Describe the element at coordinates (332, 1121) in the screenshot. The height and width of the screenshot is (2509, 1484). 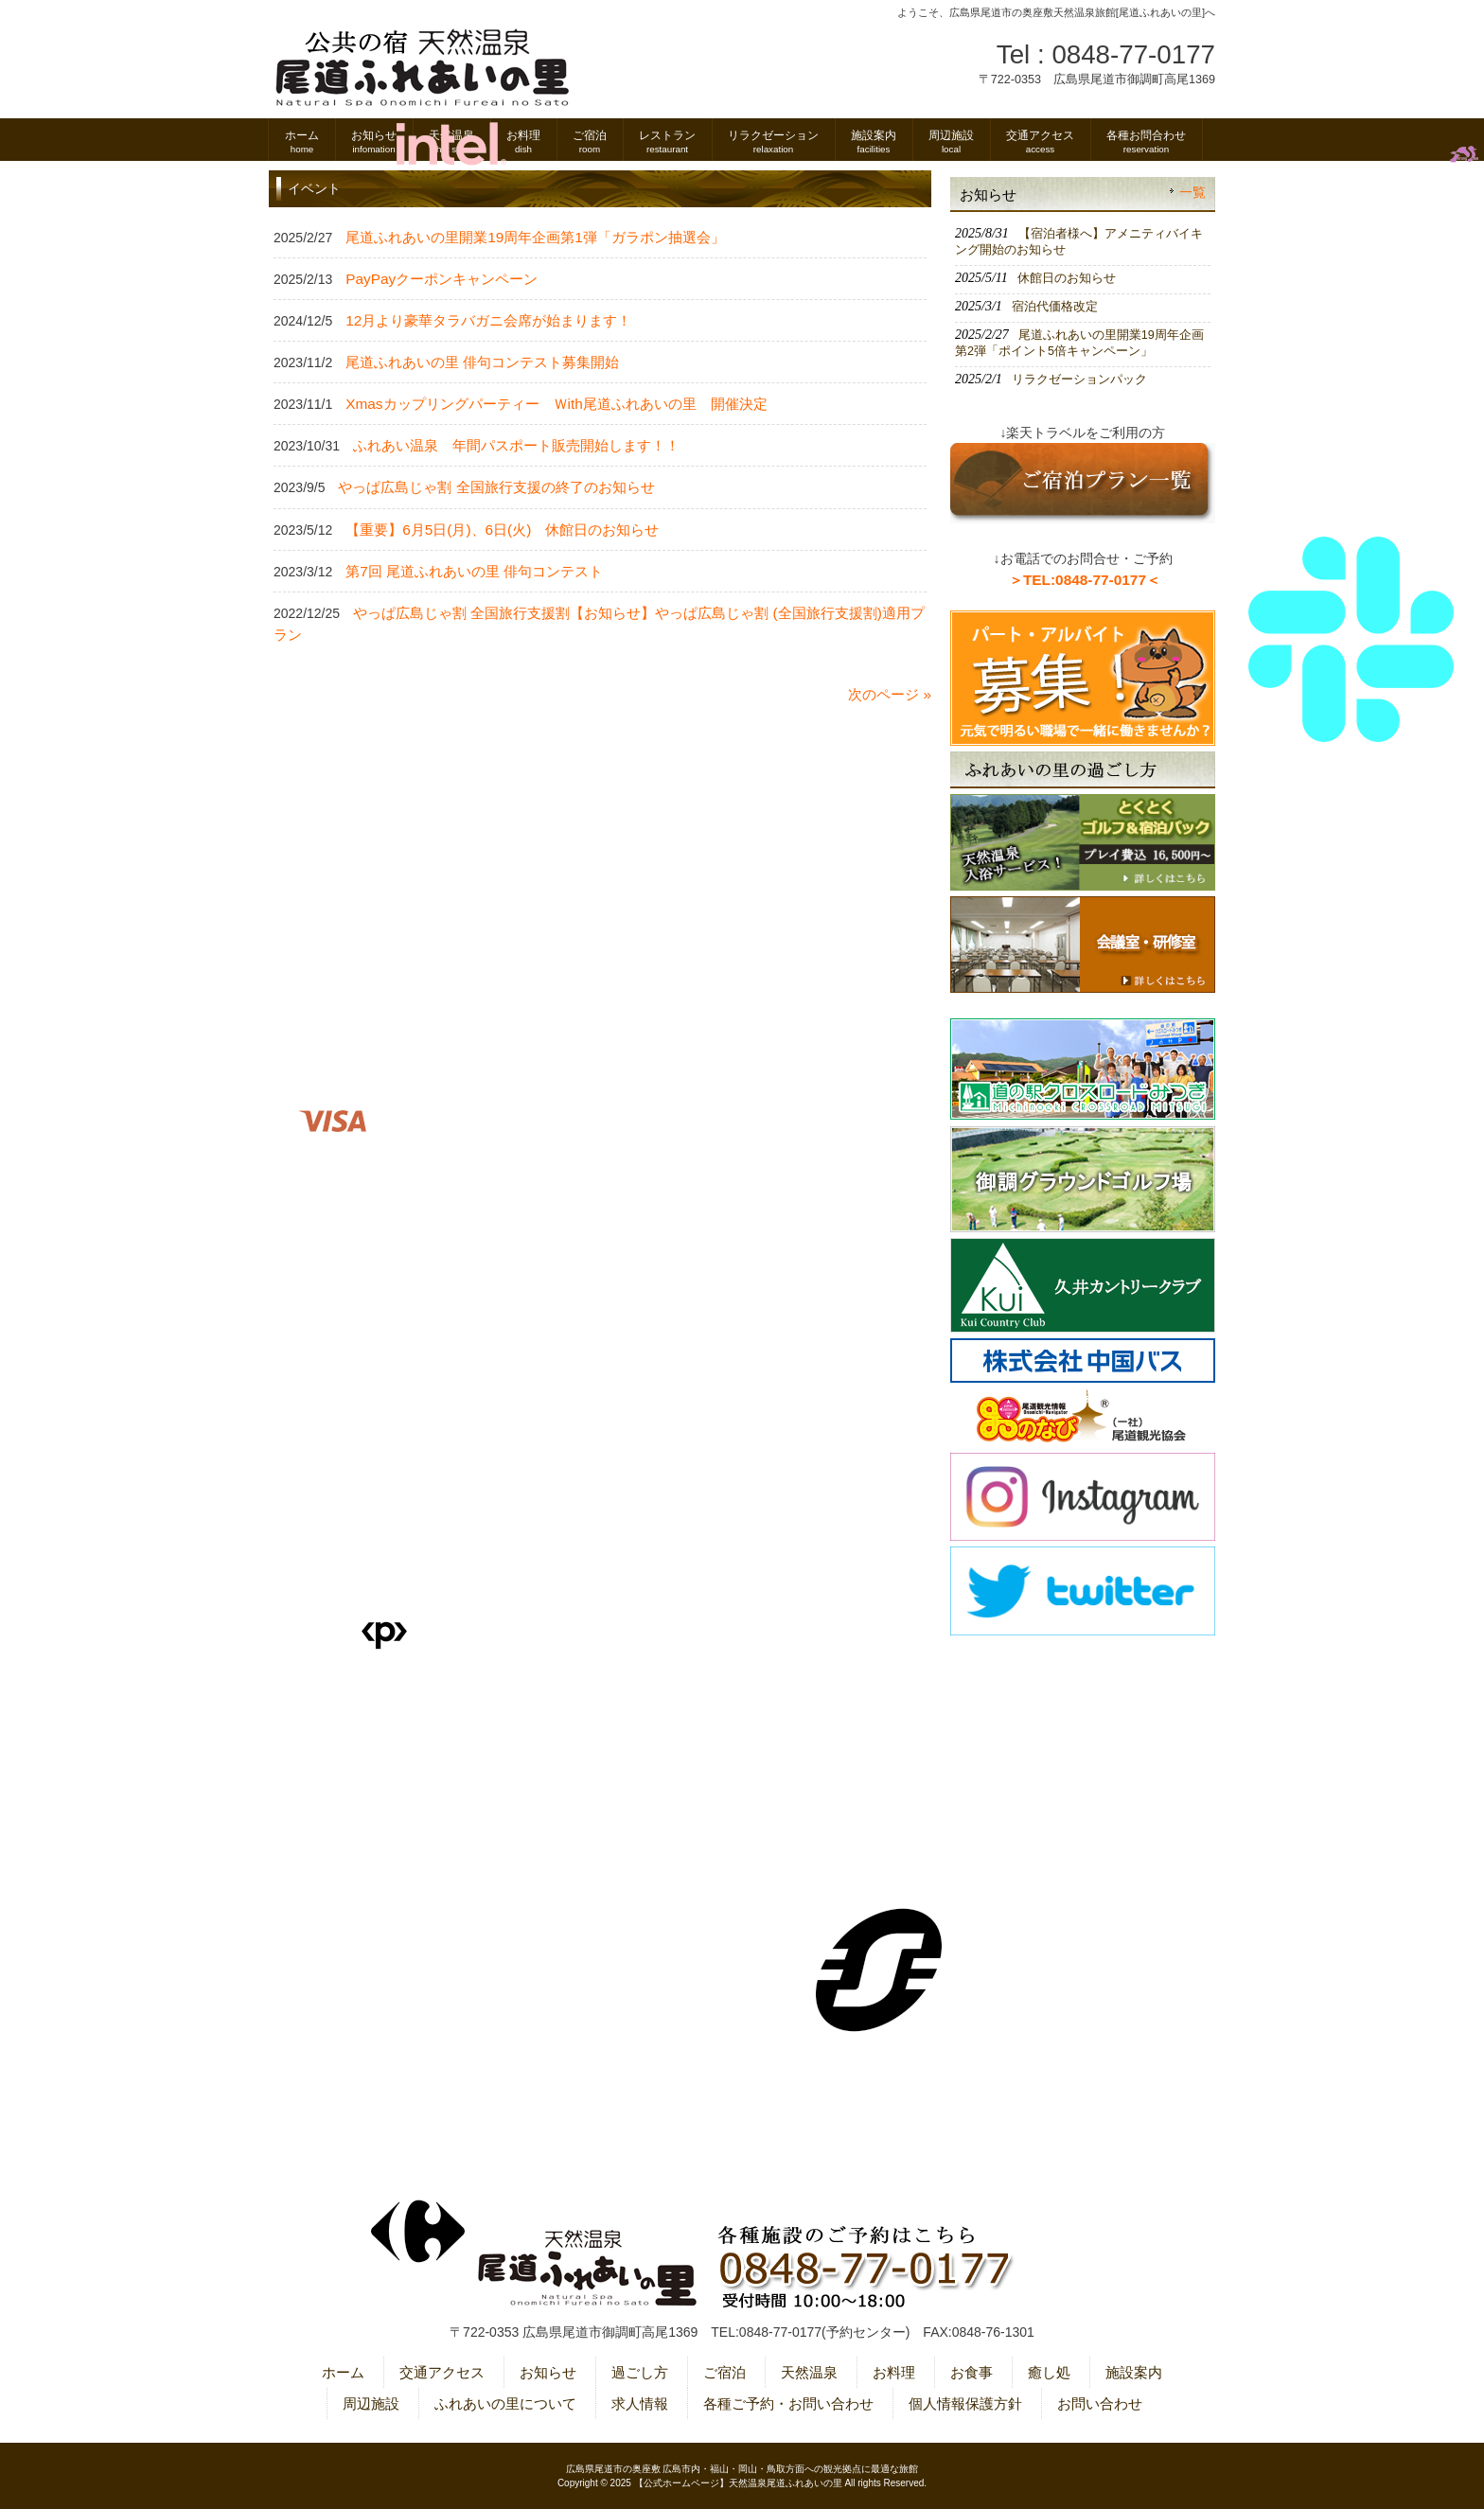
I see `pay with visa card` at that location.